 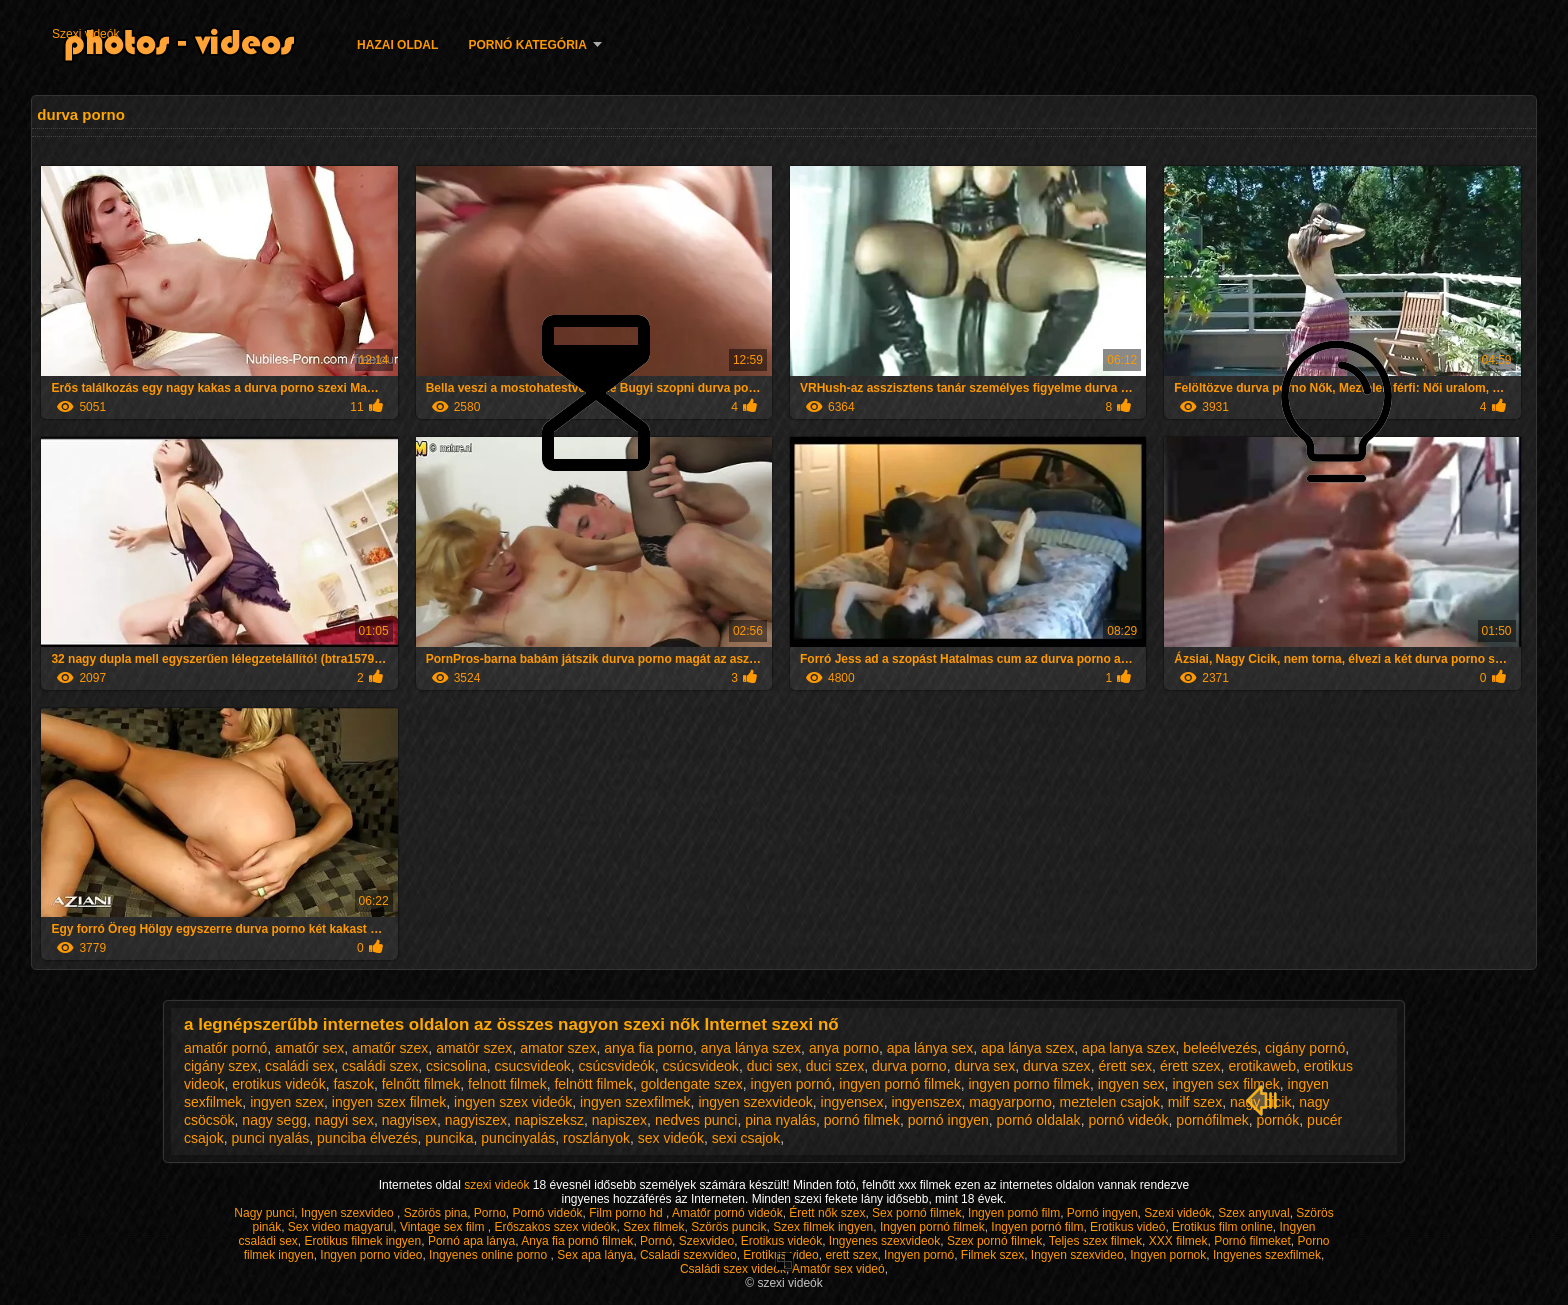 What do you see at coordinates (784, 1261) in the screenshot?
I see `indicates transparency in image editing software` at bounding box center [784, 1261].